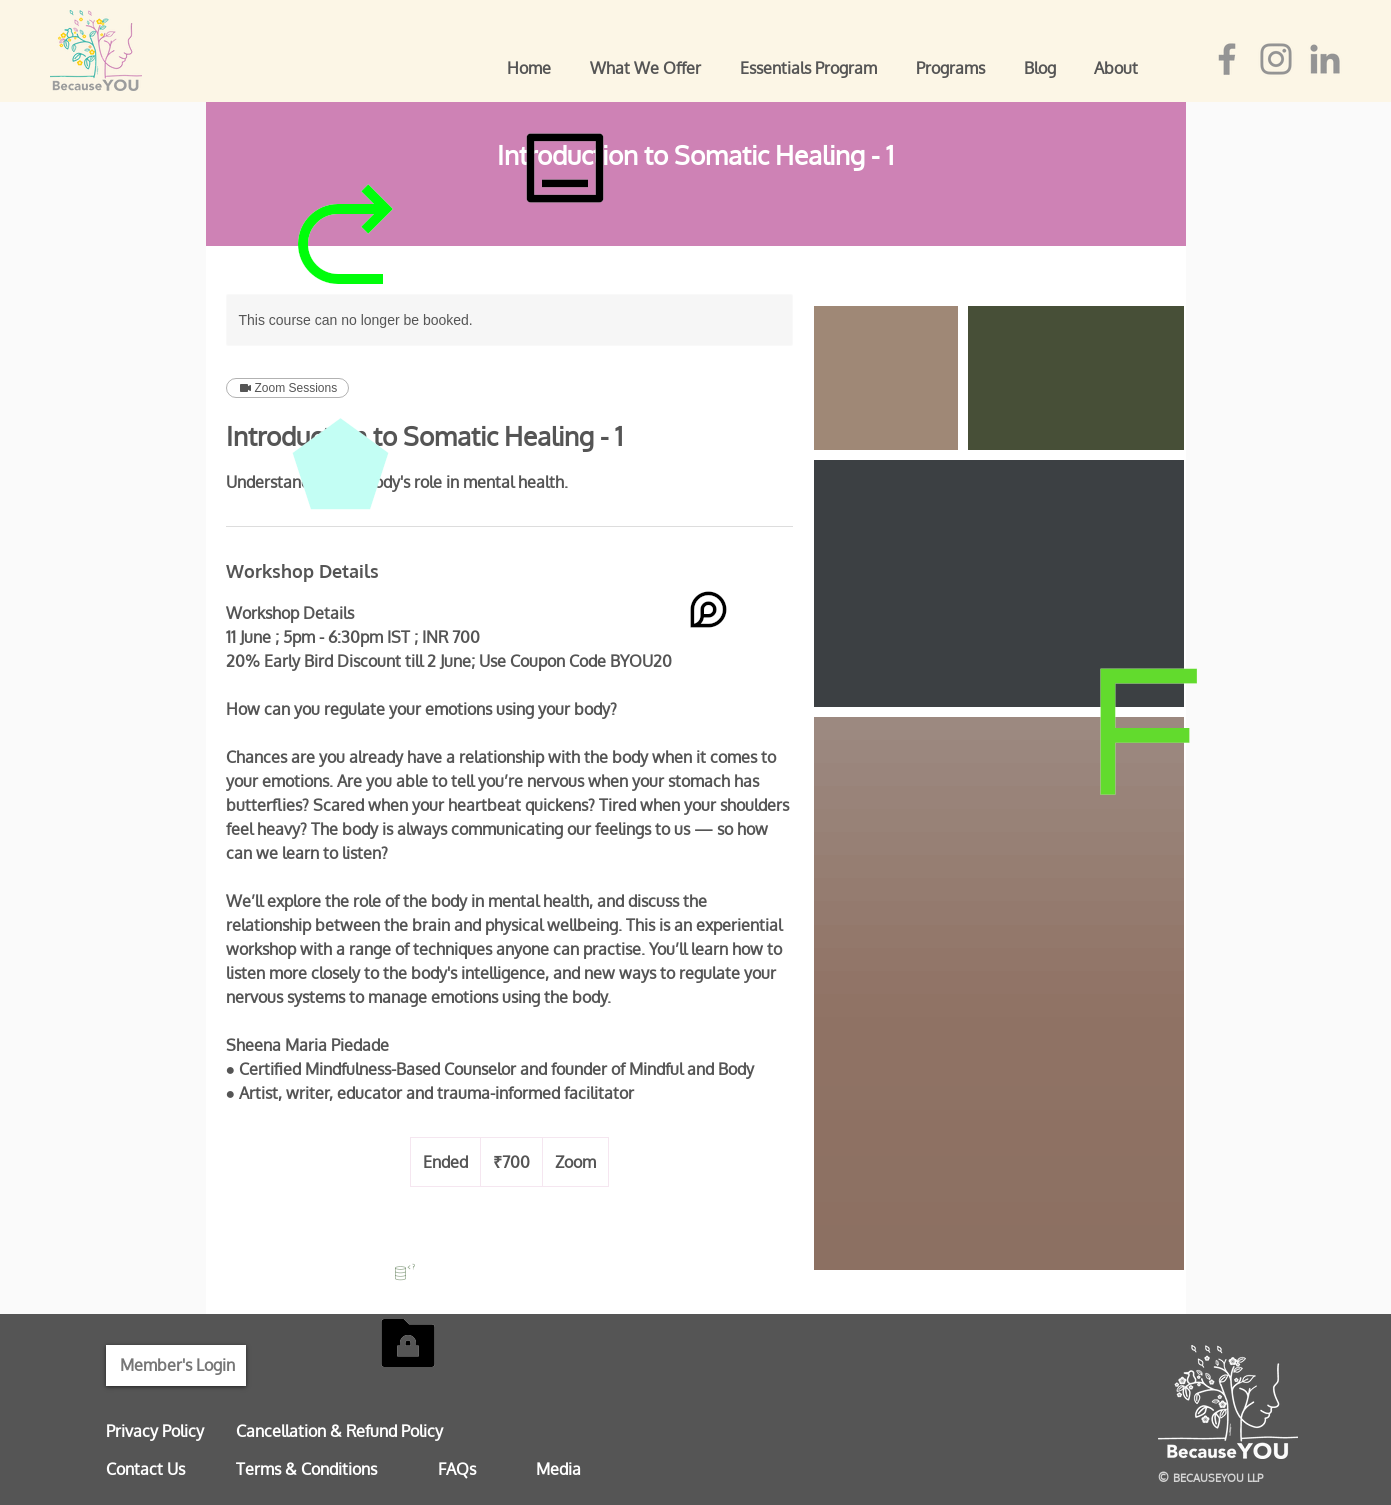 The height and width of the screenshot is (1505, 1391). I want to click on open microsoft loop app, so click(708, 609).